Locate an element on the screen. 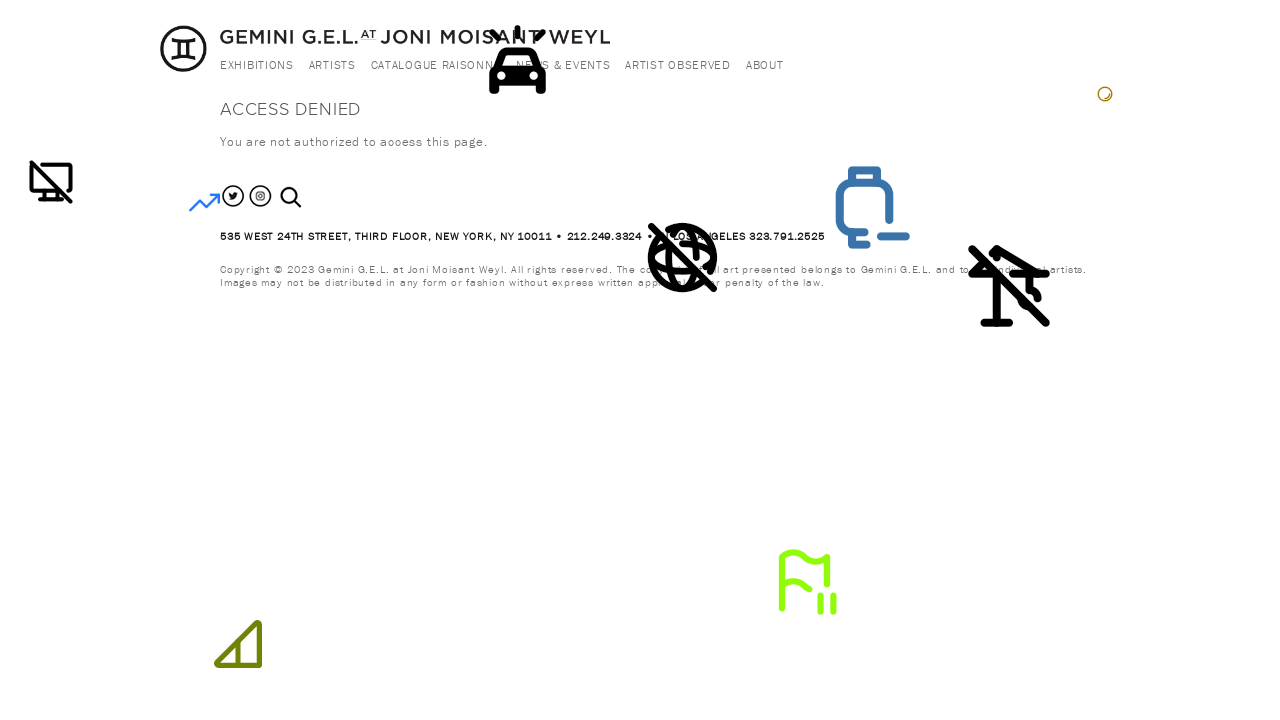 This screenshot has width=1280, height=720. indicates moderate cellular signal strength is located at coordinates (238, 644).